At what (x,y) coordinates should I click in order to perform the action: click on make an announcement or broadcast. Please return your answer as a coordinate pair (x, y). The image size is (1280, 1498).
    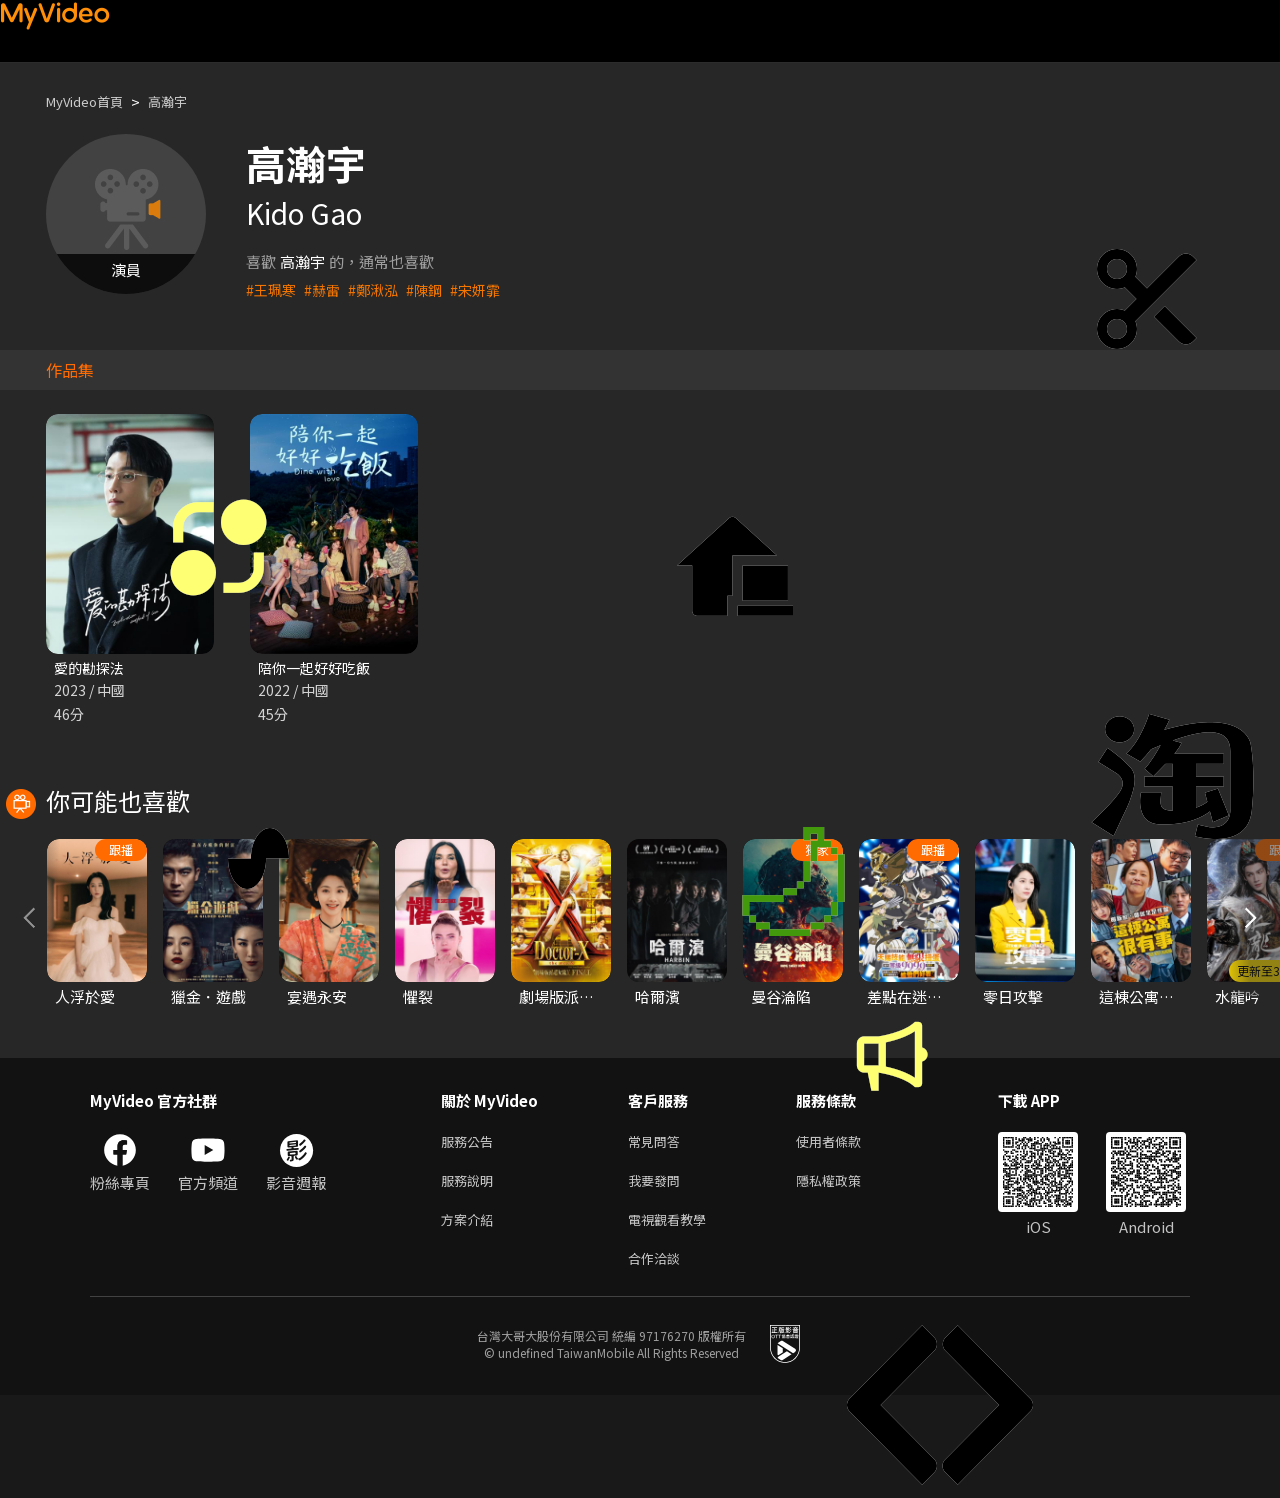
    Looking at the image, I should click on (889, 1054).